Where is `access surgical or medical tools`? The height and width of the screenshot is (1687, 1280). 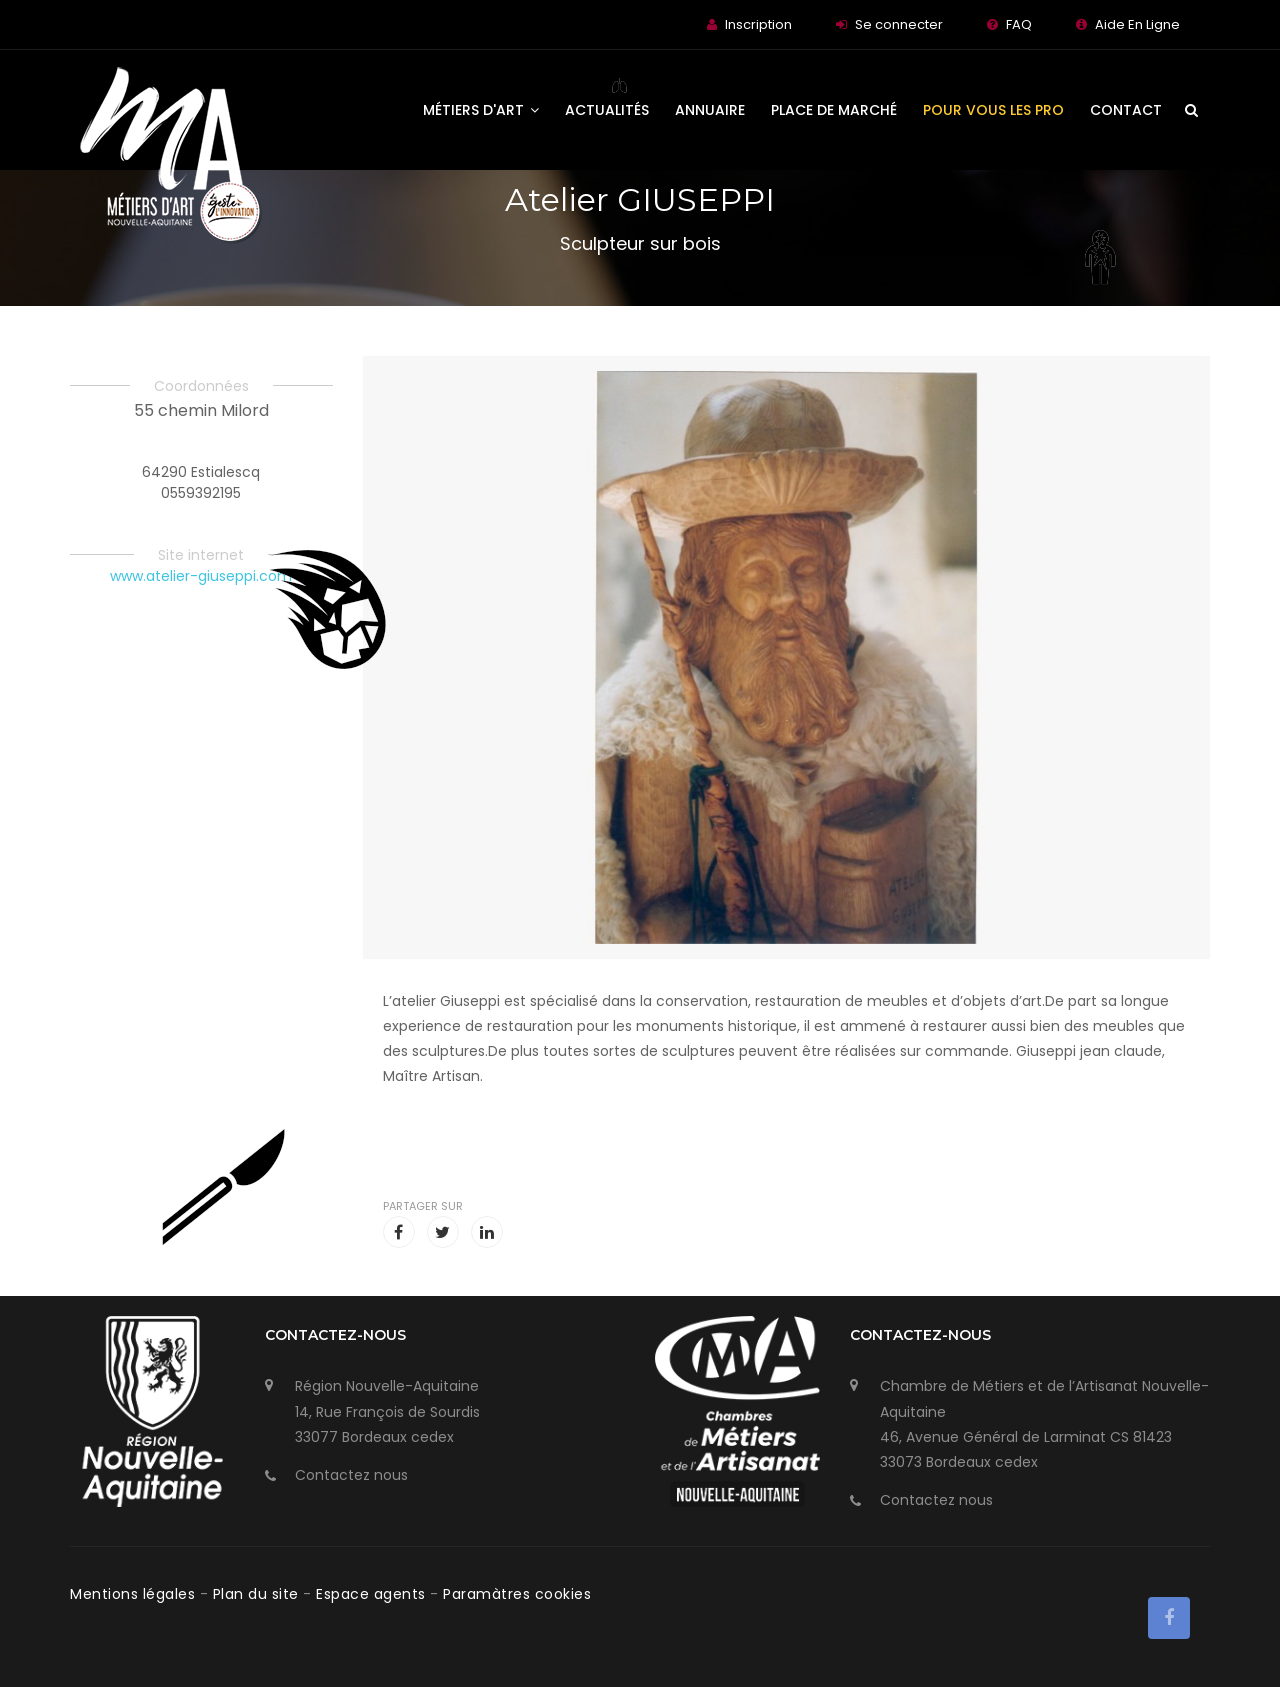
access surgical or medical tools is located at coordinates (224, 1190).